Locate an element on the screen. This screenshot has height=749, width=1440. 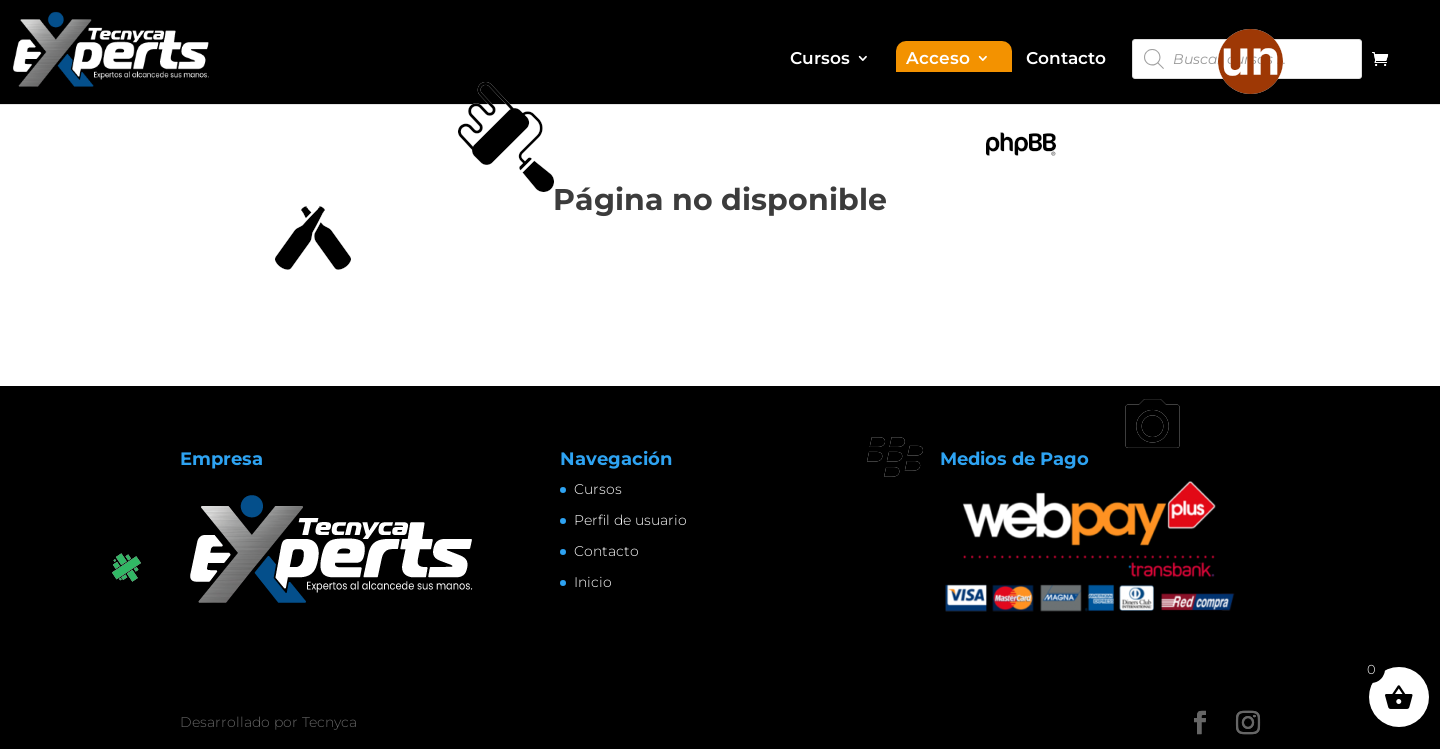
aurelia javascript framework logo is located at coordinates (126, 567).